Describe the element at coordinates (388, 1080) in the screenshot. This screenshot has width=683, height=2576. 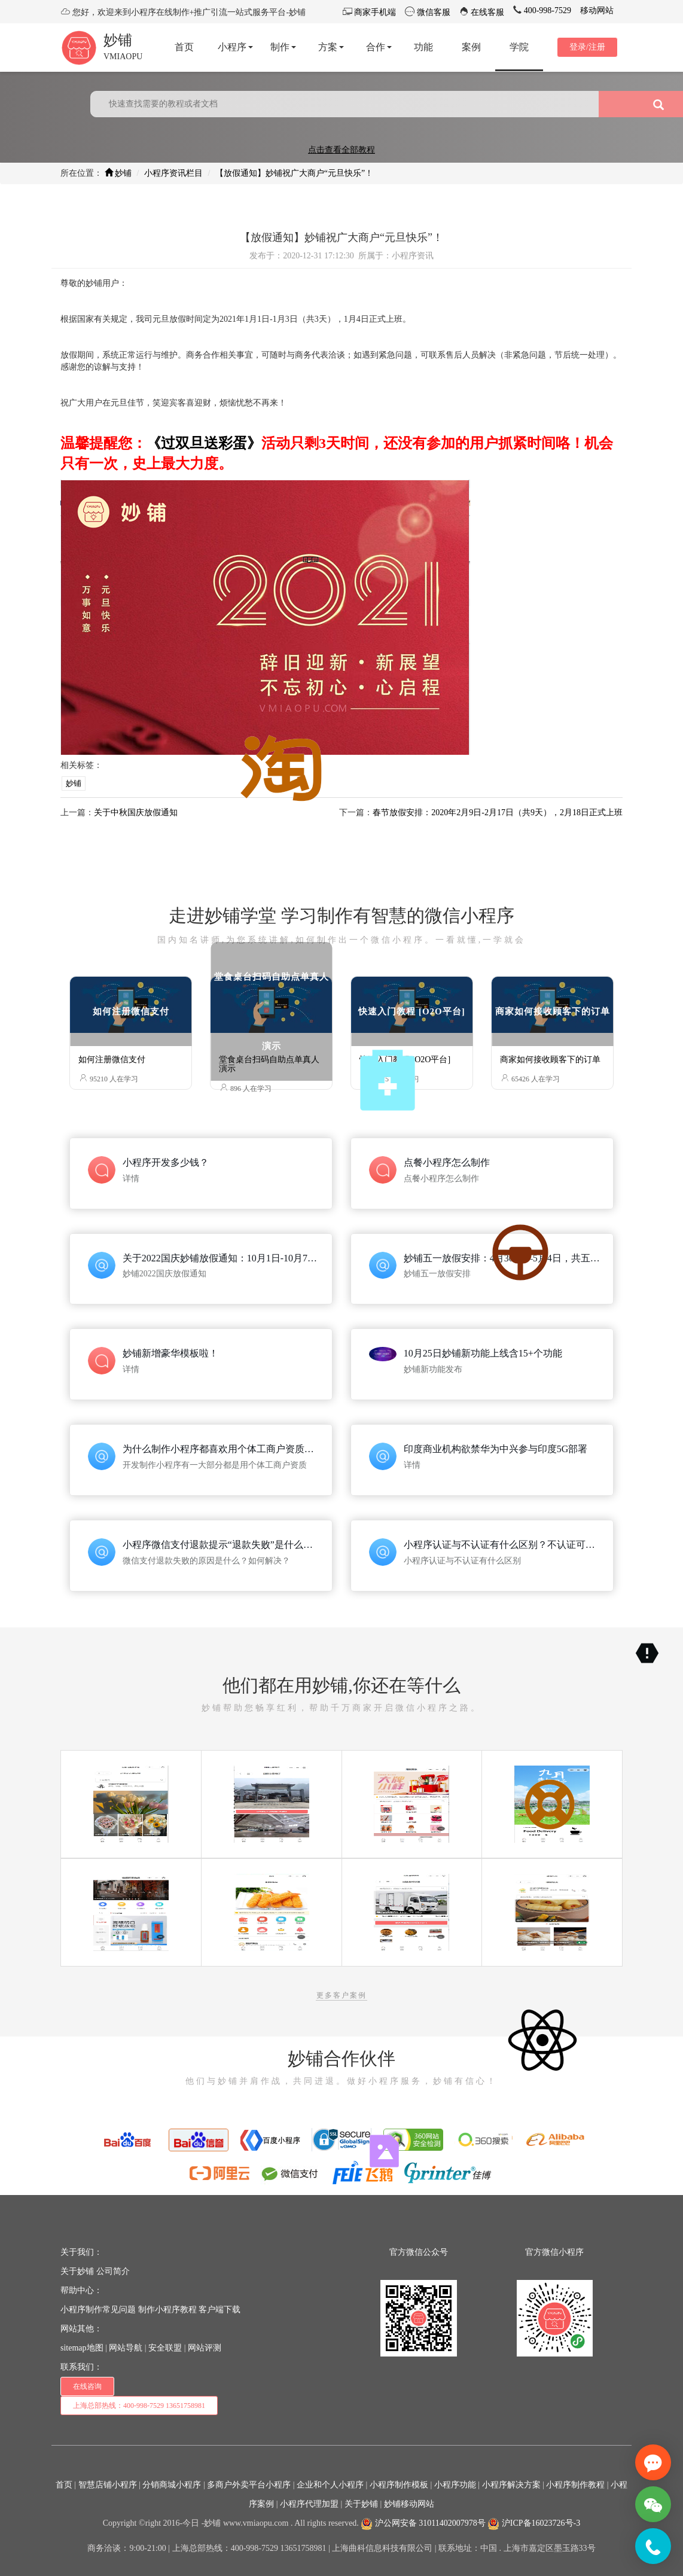
I see `access medical records or patient files` at that location.